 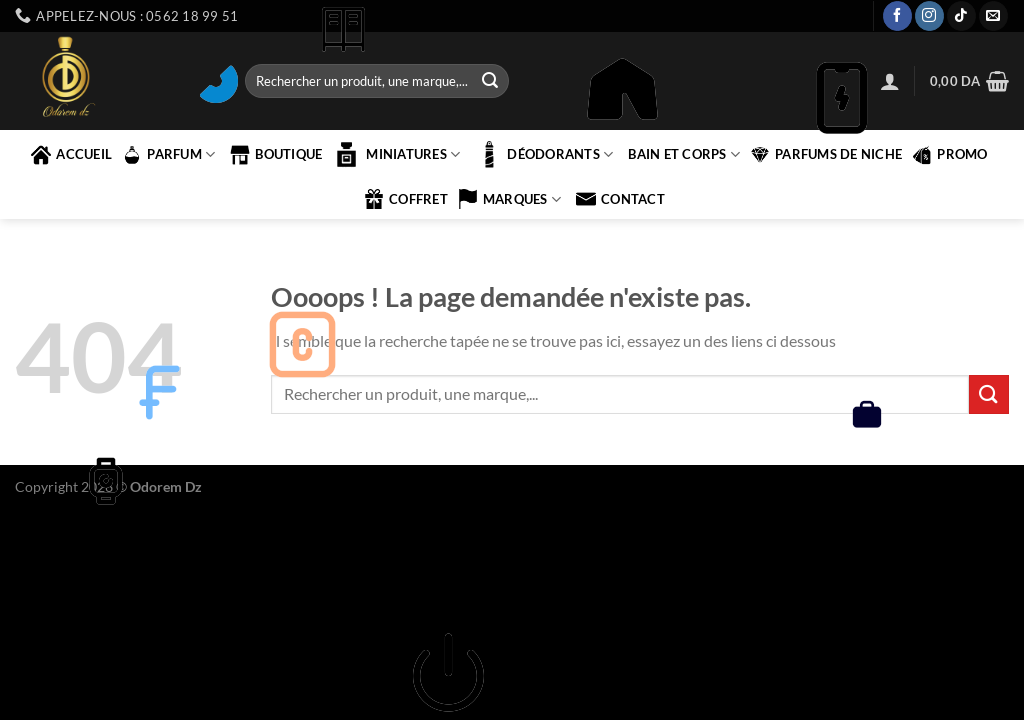 I want to click on access camping or outdoor activity information, so click(x=622, y=88).